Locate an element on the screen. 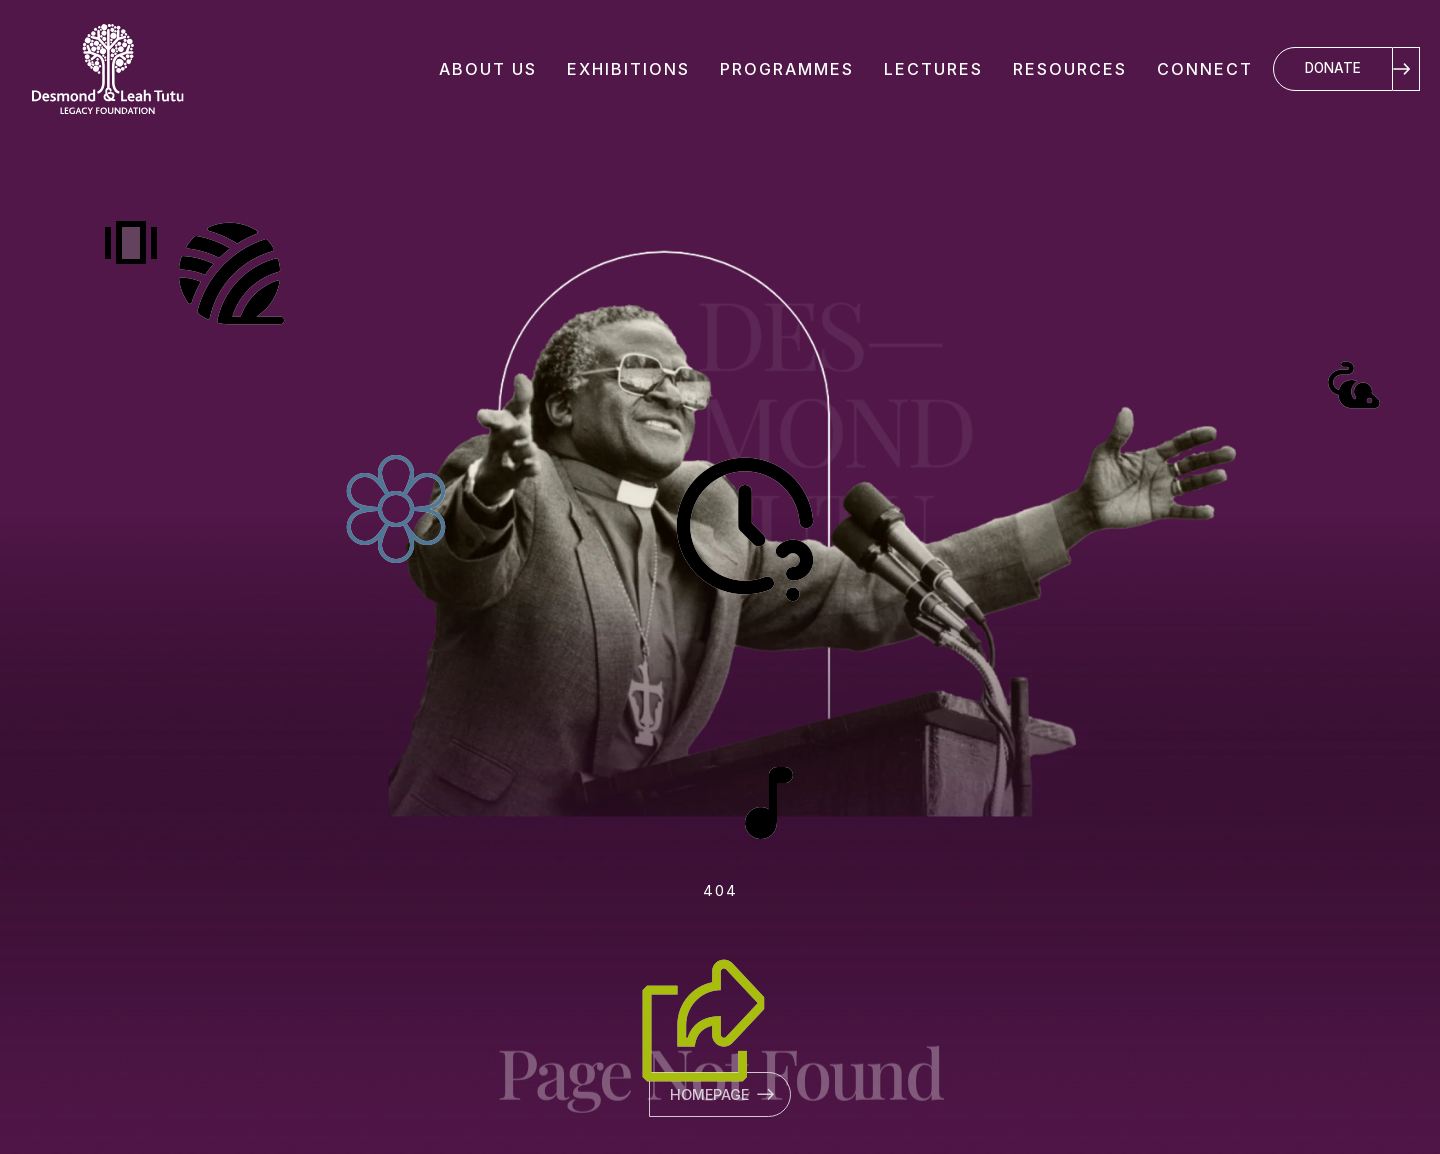 The width and height of the screenshot is (1440, 1154). access garden or plant care features is located at coordinates (396, 509).